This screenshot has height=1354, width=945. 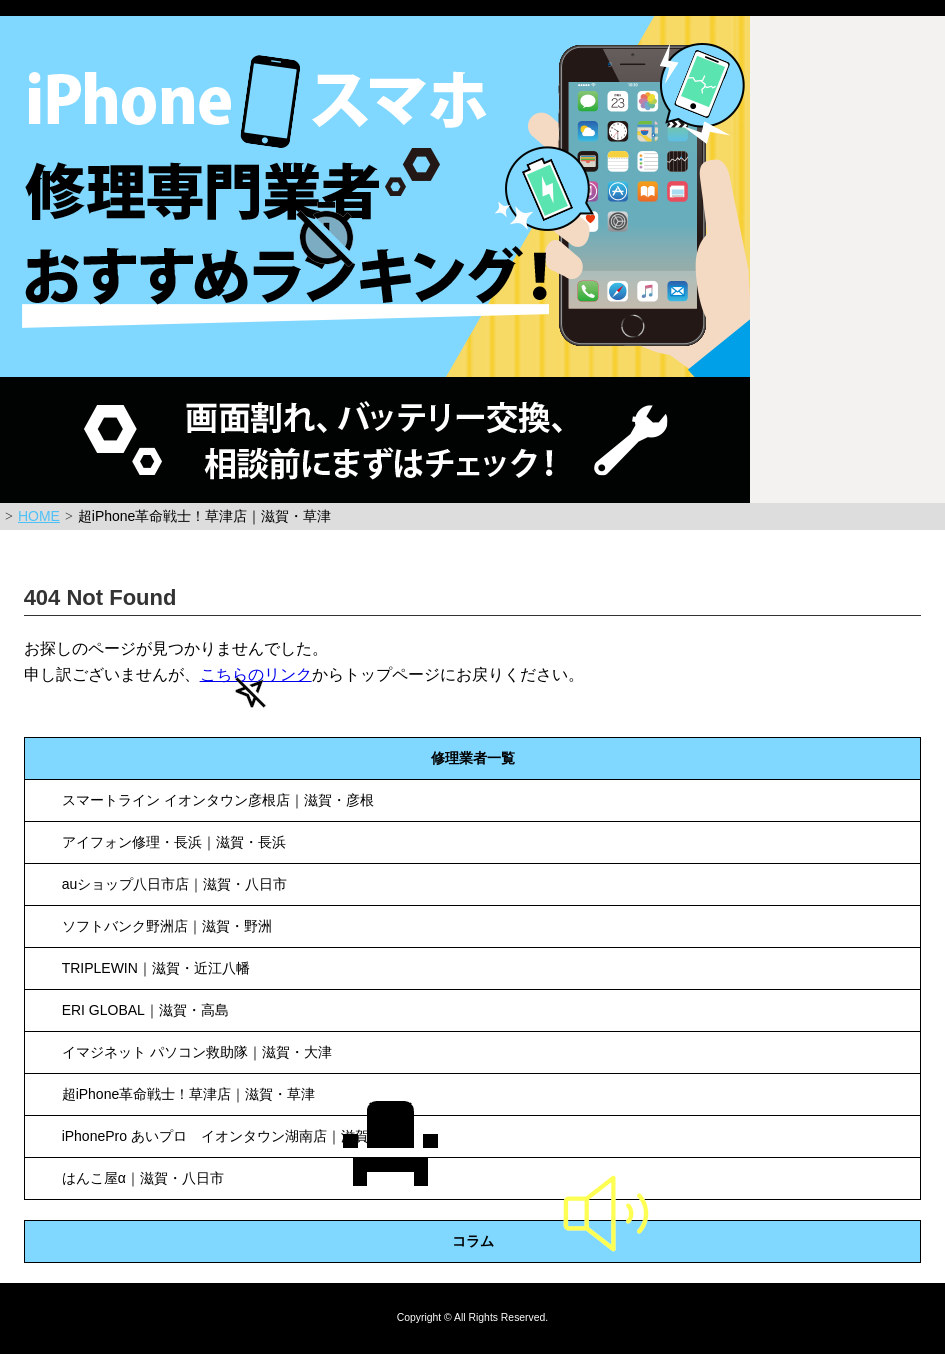 I want to click on timer is disabled or inactive, so click(x=326, y=234).